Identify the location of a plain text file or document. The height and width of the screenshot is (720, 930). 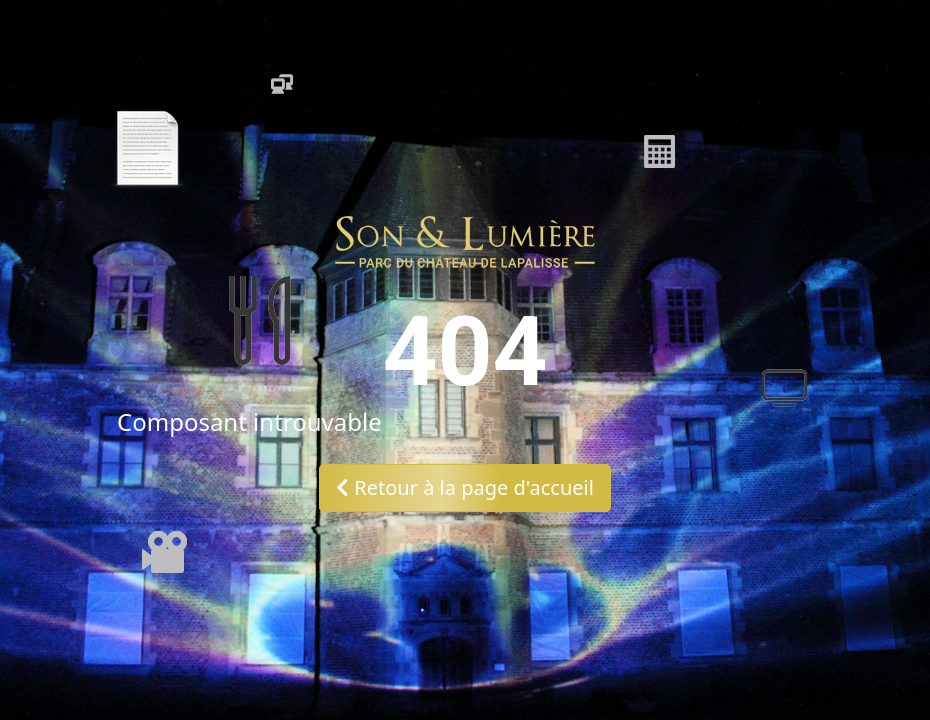
(149, 148).